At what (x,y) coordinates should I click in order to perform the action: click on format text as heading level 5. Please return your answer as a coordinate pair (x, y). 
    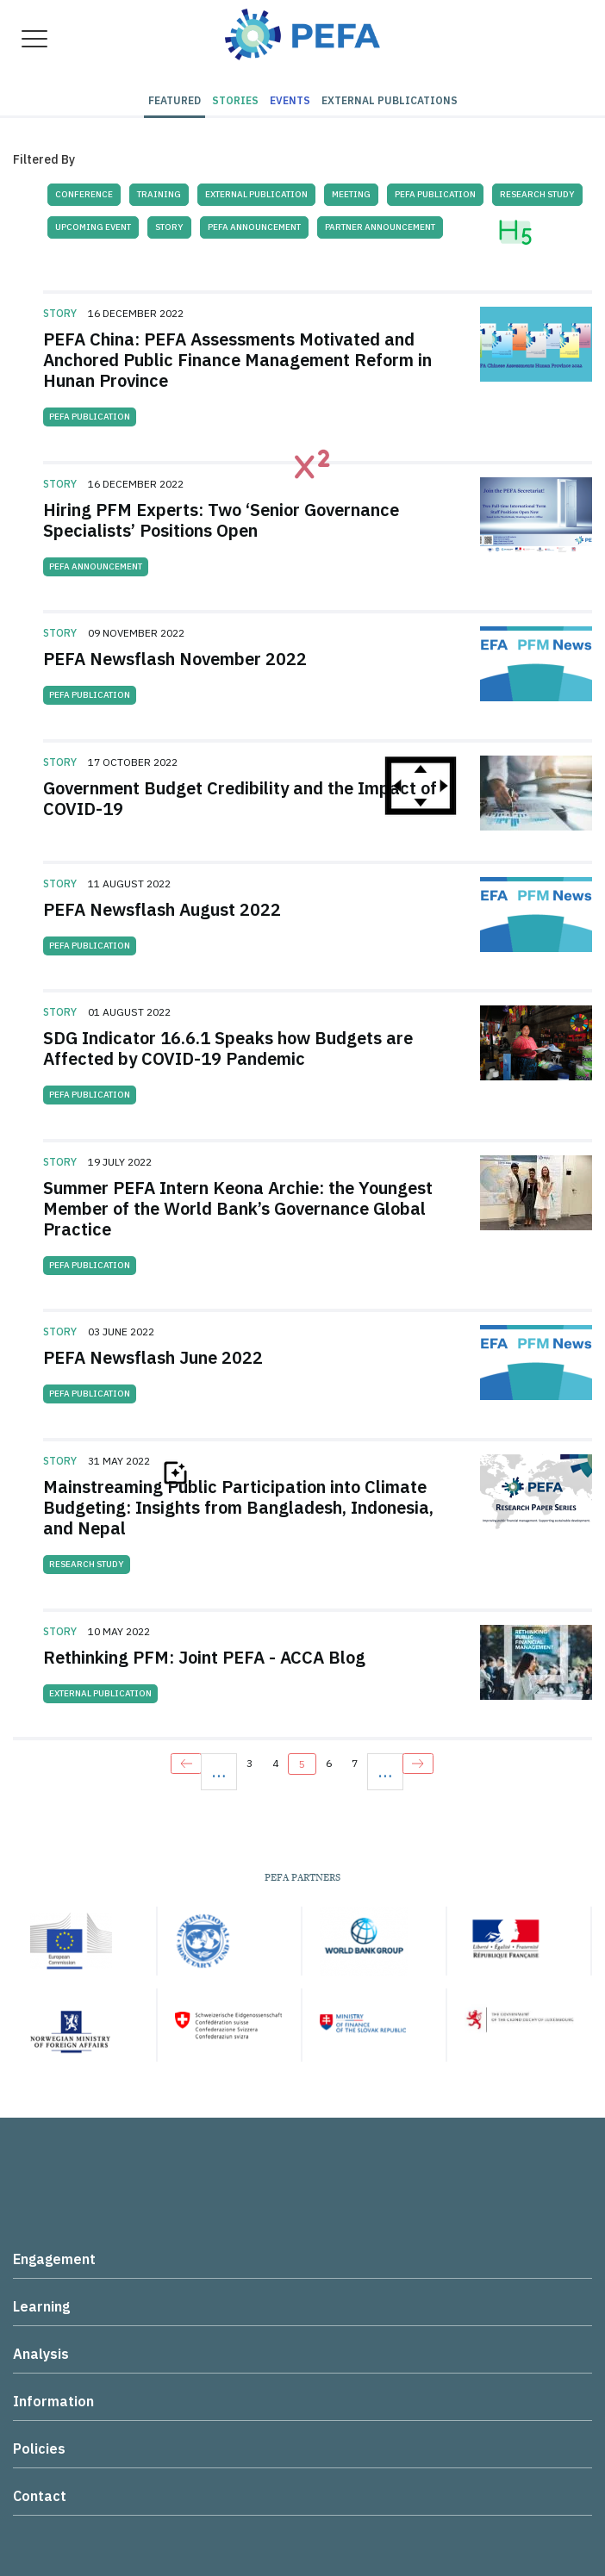
    Looking at the image, I should click on (514, 232).